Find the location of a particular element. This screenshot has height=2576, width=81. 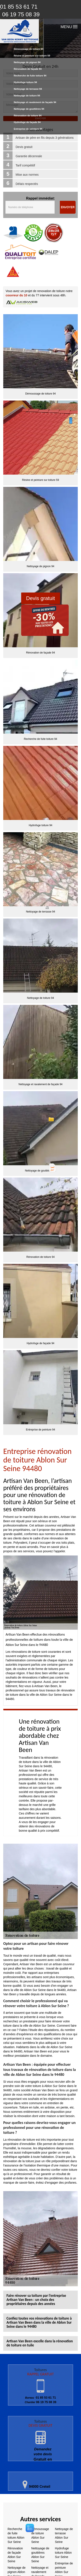

indicates a connected iPhone 12 Pro Max device is located at coordinates (71, 420).